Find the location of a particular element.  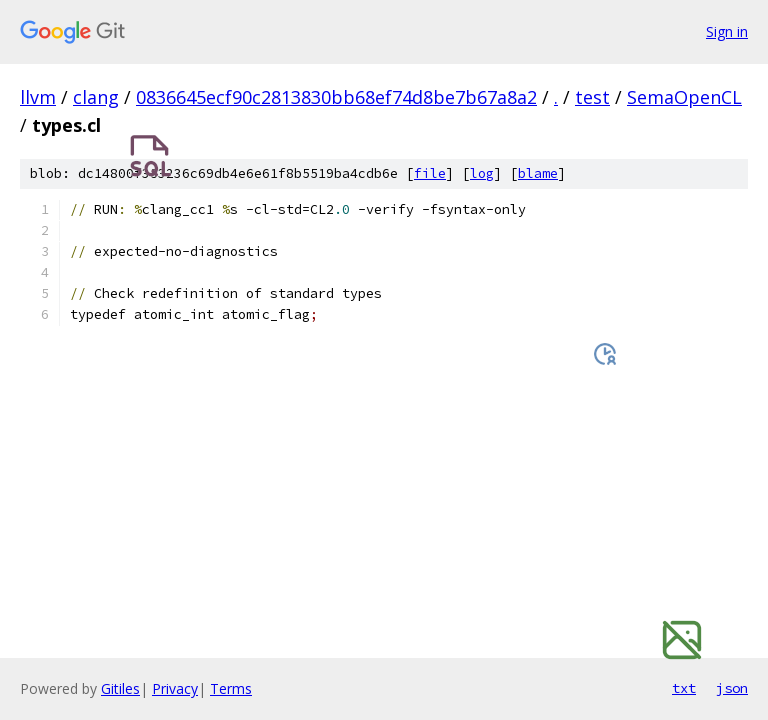

view user's time or activity history is located at coordinates (605, 354).